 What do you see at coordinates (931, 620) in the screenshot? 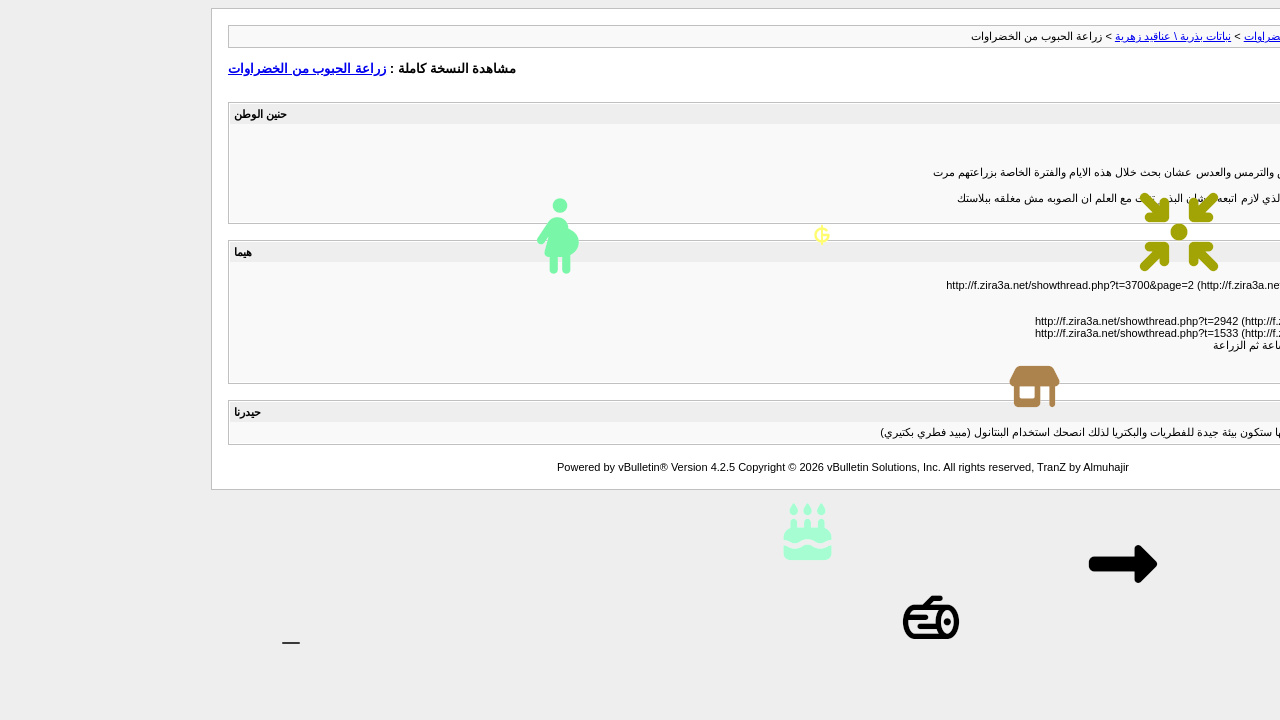
I see `view activity log or history` at bounding box center [931, 620].